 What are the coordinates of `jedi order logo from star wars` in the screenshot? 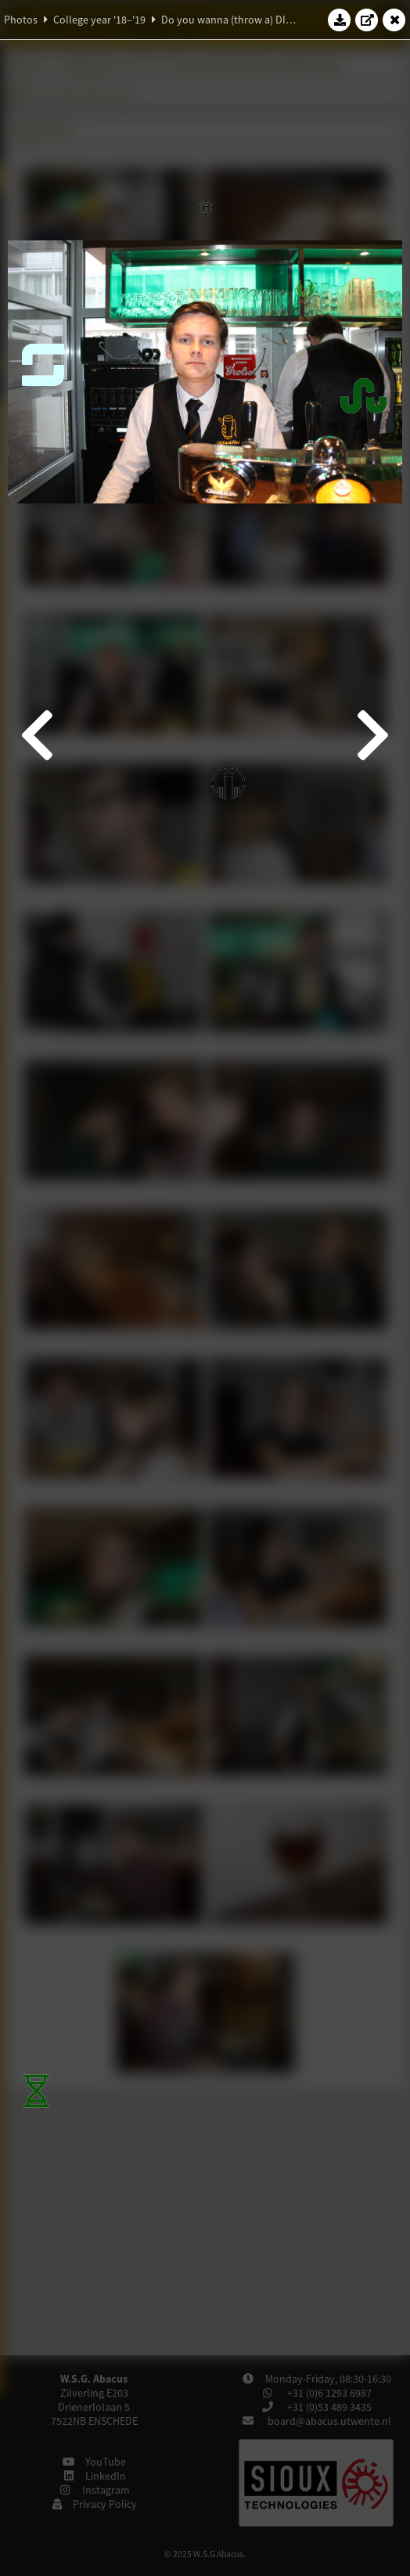 It's located at (305, 287).